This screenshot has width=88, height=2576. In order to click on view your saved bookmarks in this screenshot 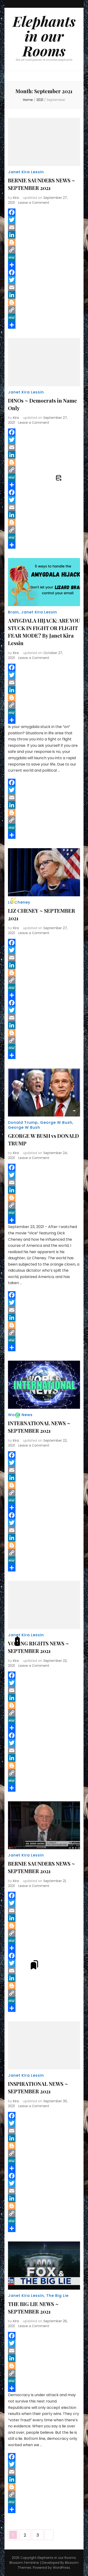, I will do `click(34, 1965)`.